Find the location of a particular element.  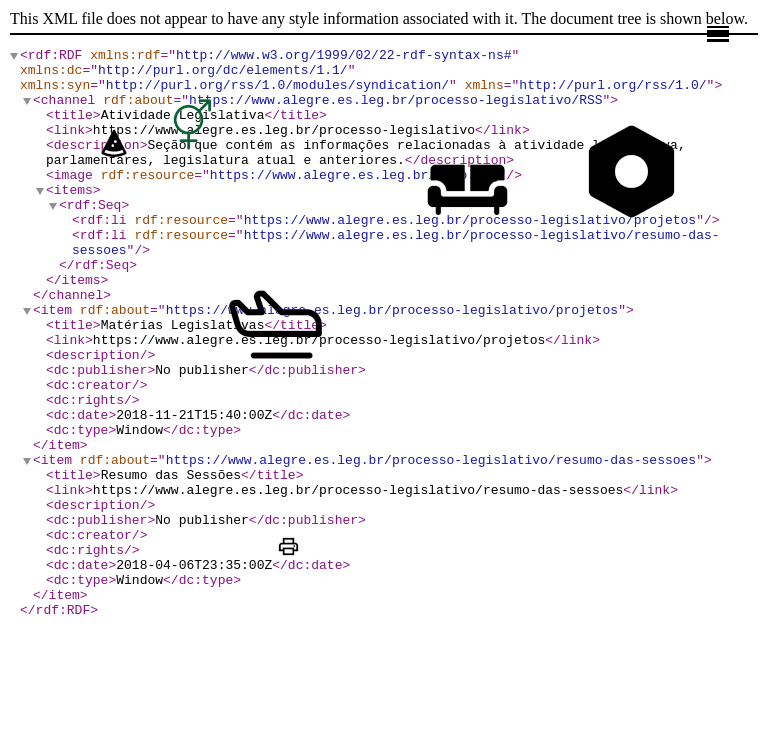

order pizza or food delivery is located at coordinates (114, 143).